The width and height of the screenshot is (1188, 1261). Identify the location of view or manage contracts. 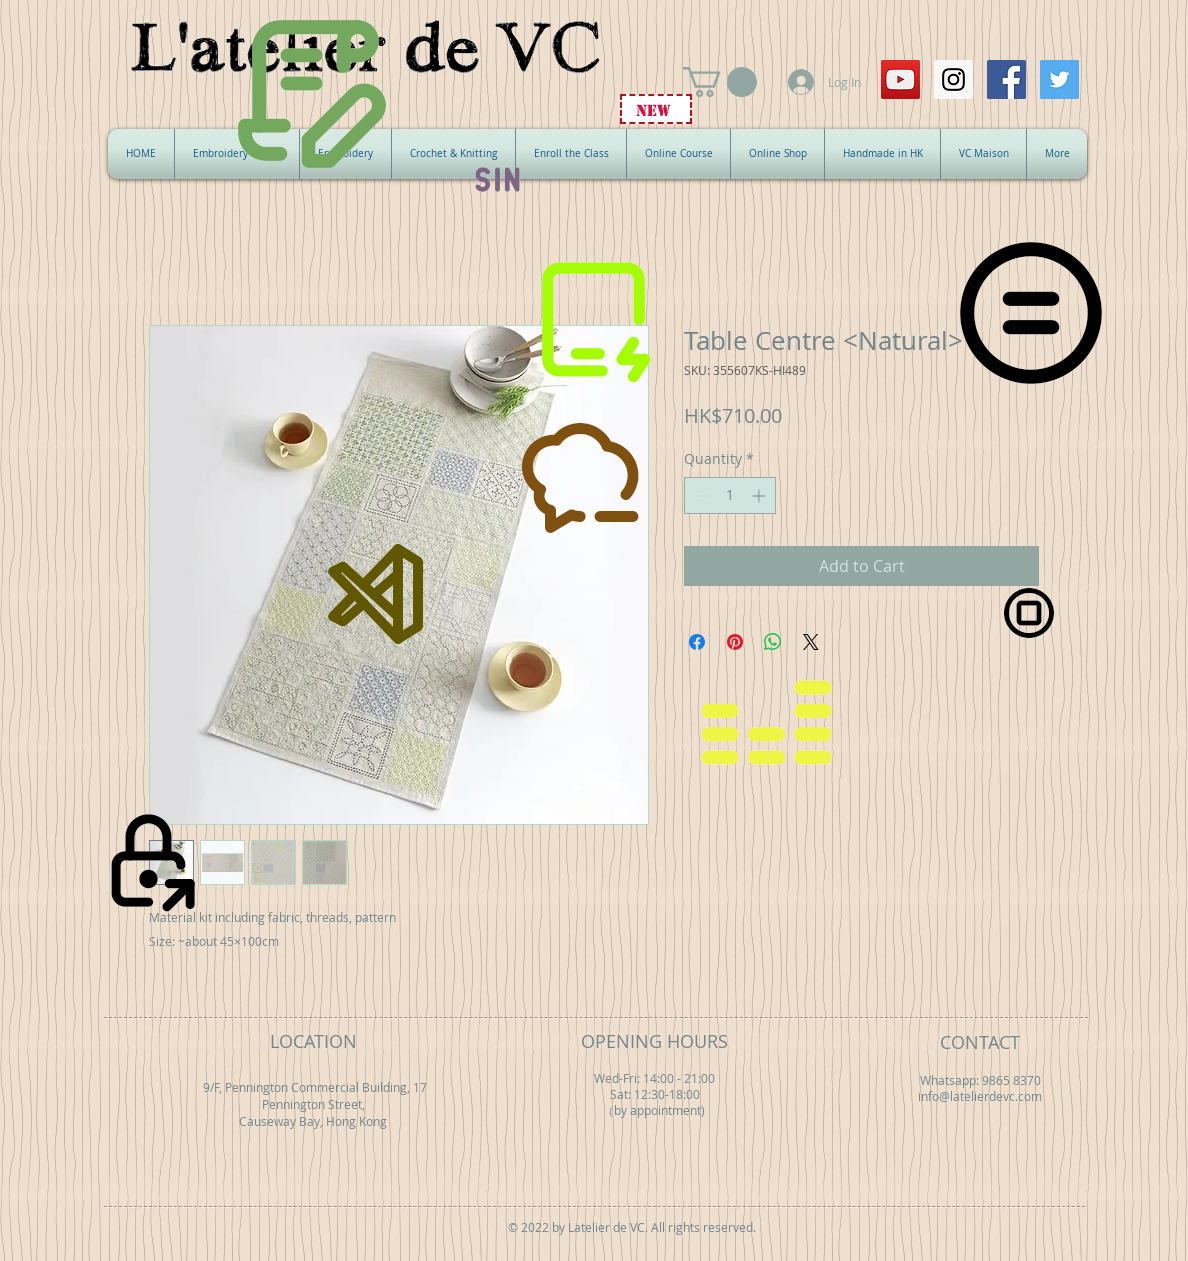
(308, 90).